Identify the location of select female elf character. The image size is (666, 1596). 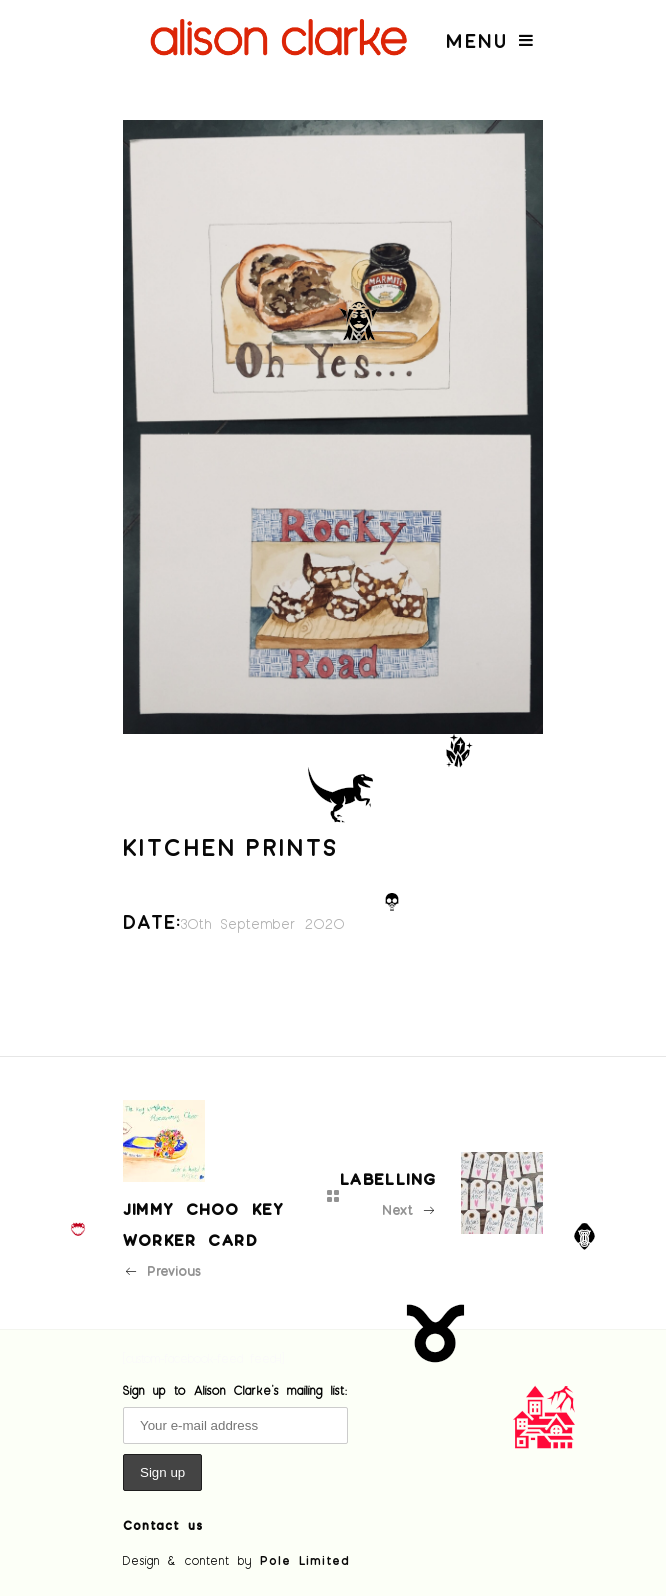
(359, 321).